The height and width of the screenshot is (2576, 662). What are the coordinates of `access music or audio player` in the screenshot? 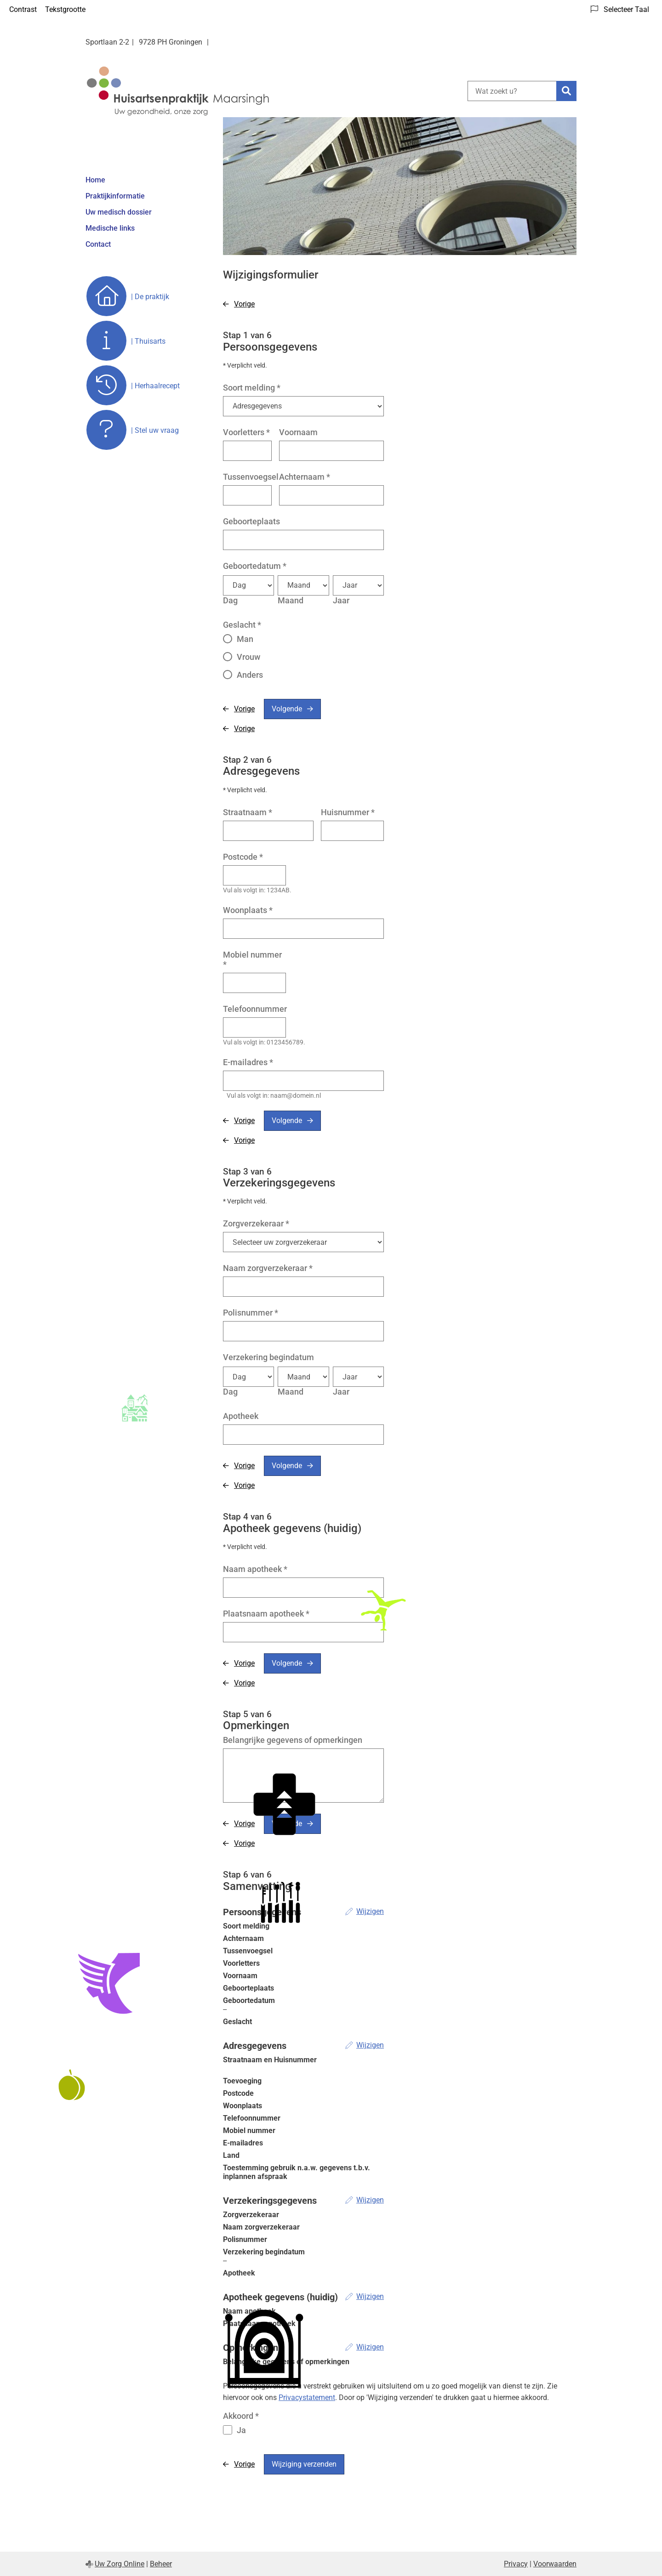 It's located at (264, 2349).